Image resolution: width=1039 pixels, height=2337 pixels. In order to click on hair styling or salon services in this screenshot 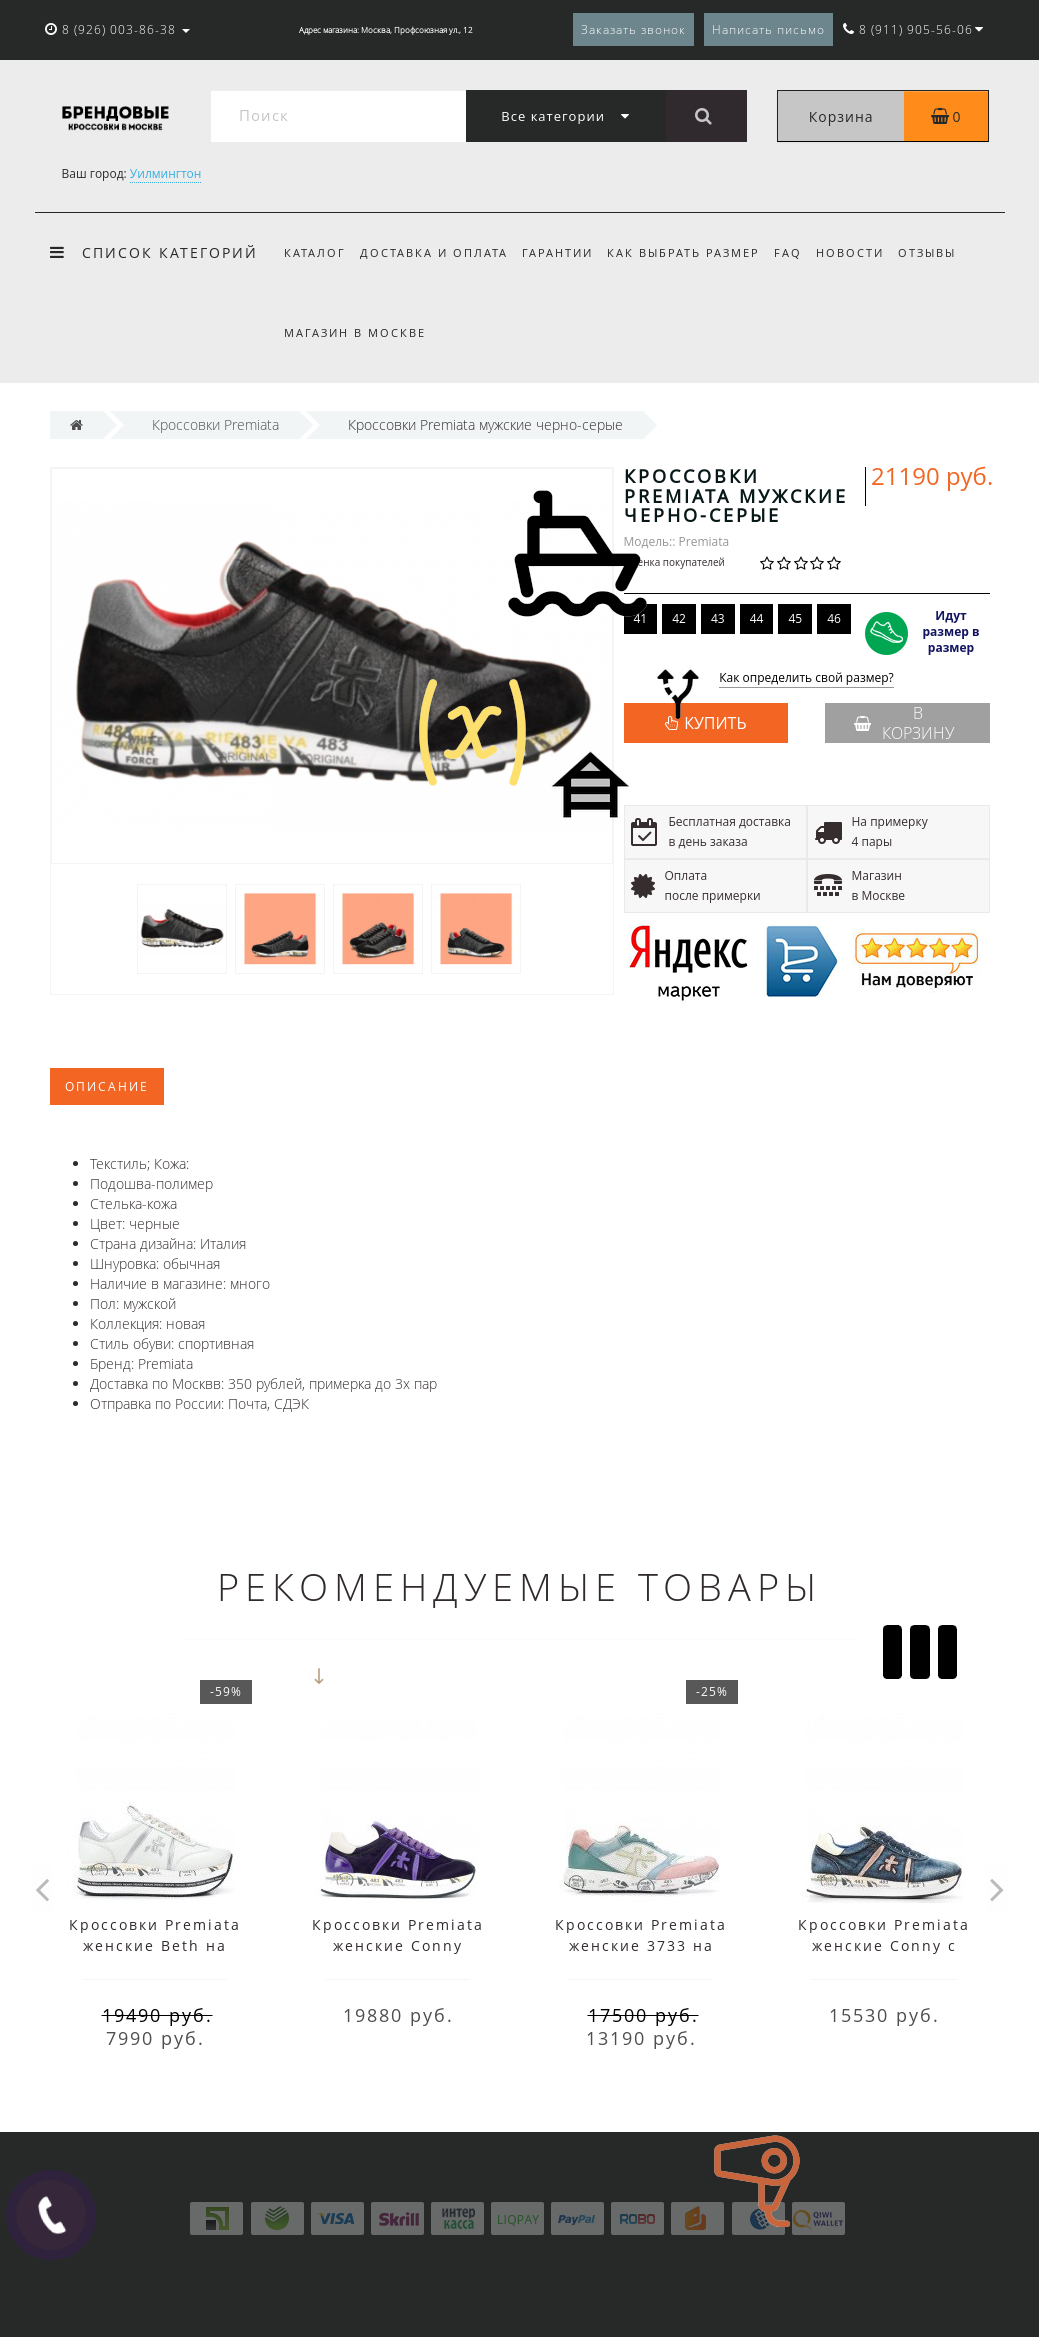, I will do `click(758, 2176)`.